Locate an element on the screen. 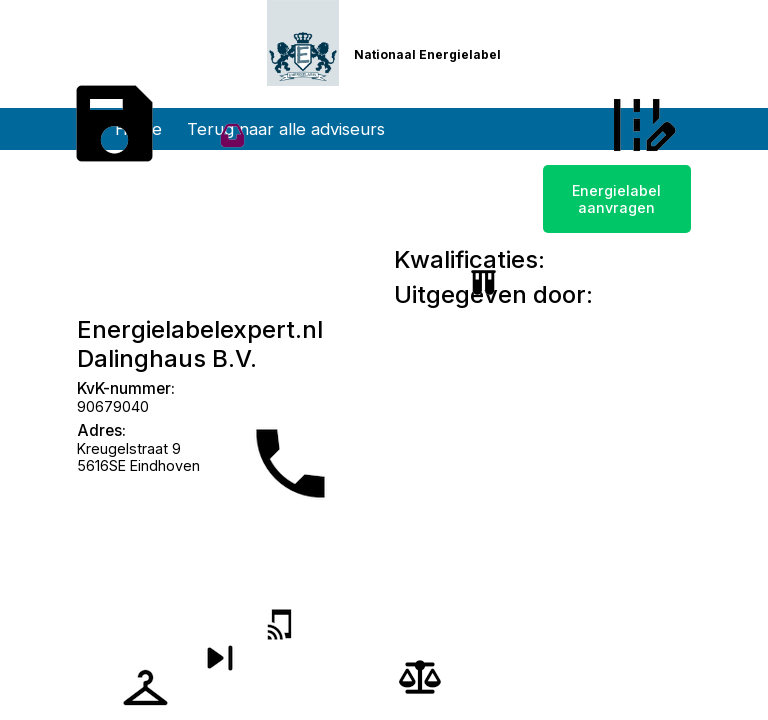  access wardrobe or clothing options is located at coordinates (145, 687).